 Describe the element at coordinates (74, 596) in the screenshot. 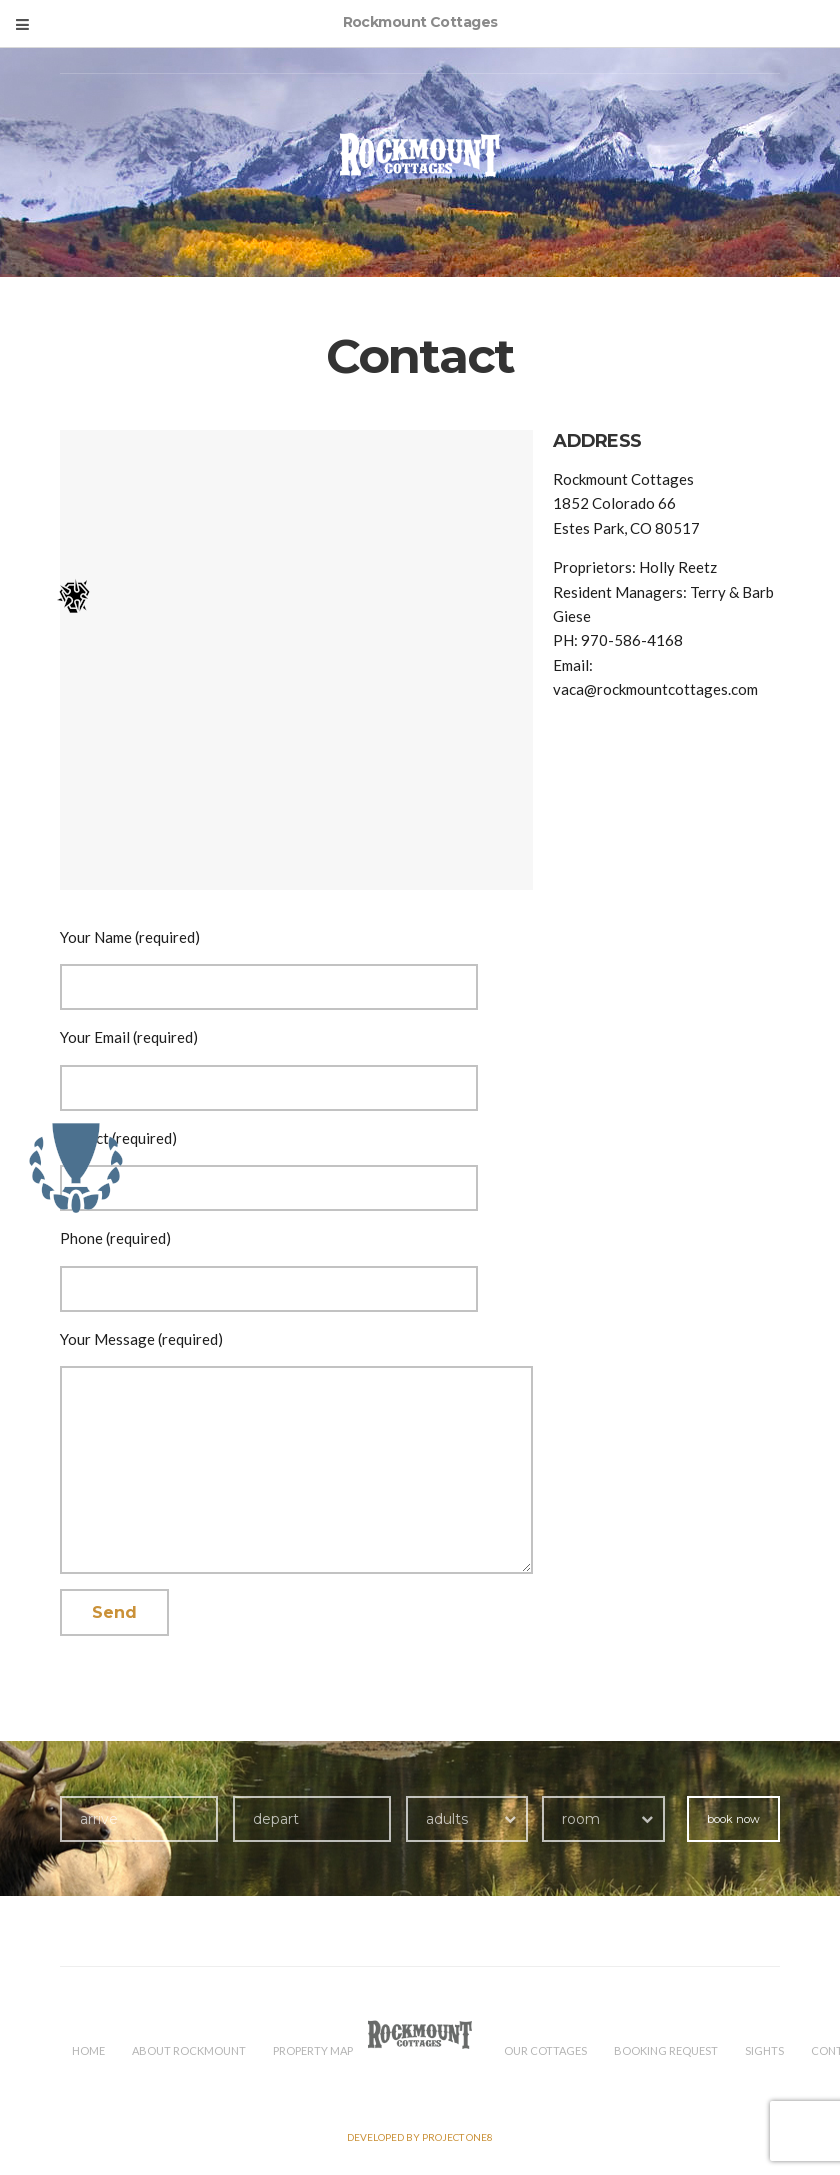

I see `activate defensive ability or shield spell` at that location.